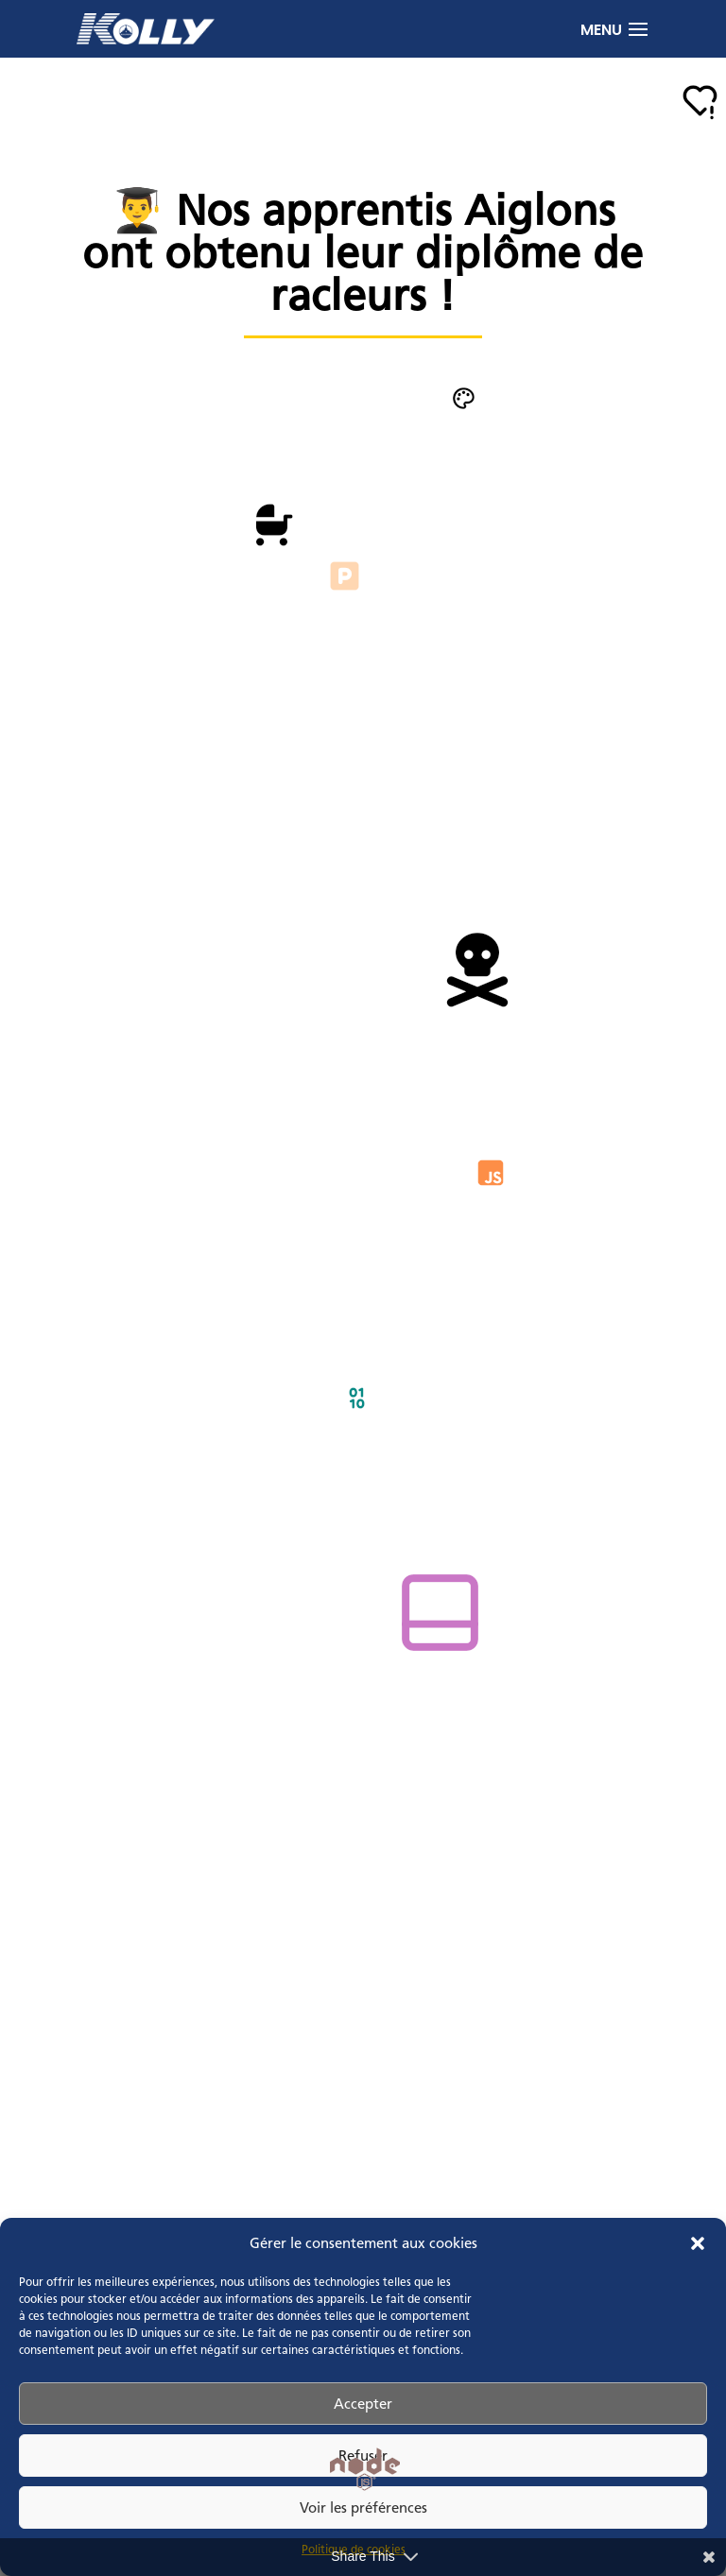 This screenshot has height=2576, width=726. Describe the element at coordinates (440, 1612) in the screenshot. I see `toggle bottom panel visibility` at that location.